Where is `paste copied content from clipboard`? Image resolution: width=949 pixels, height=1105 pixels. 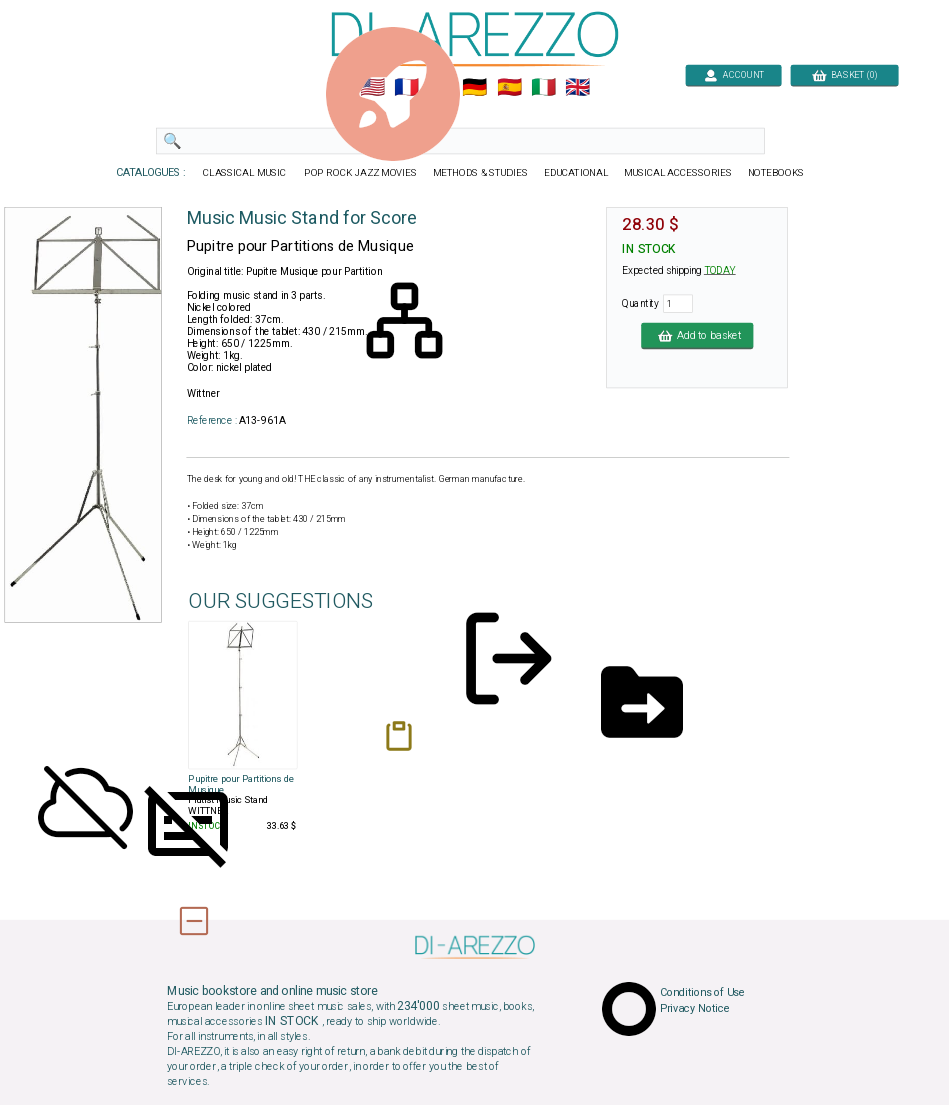 paste copied content from clipboard is located at coordinates (399, 736).